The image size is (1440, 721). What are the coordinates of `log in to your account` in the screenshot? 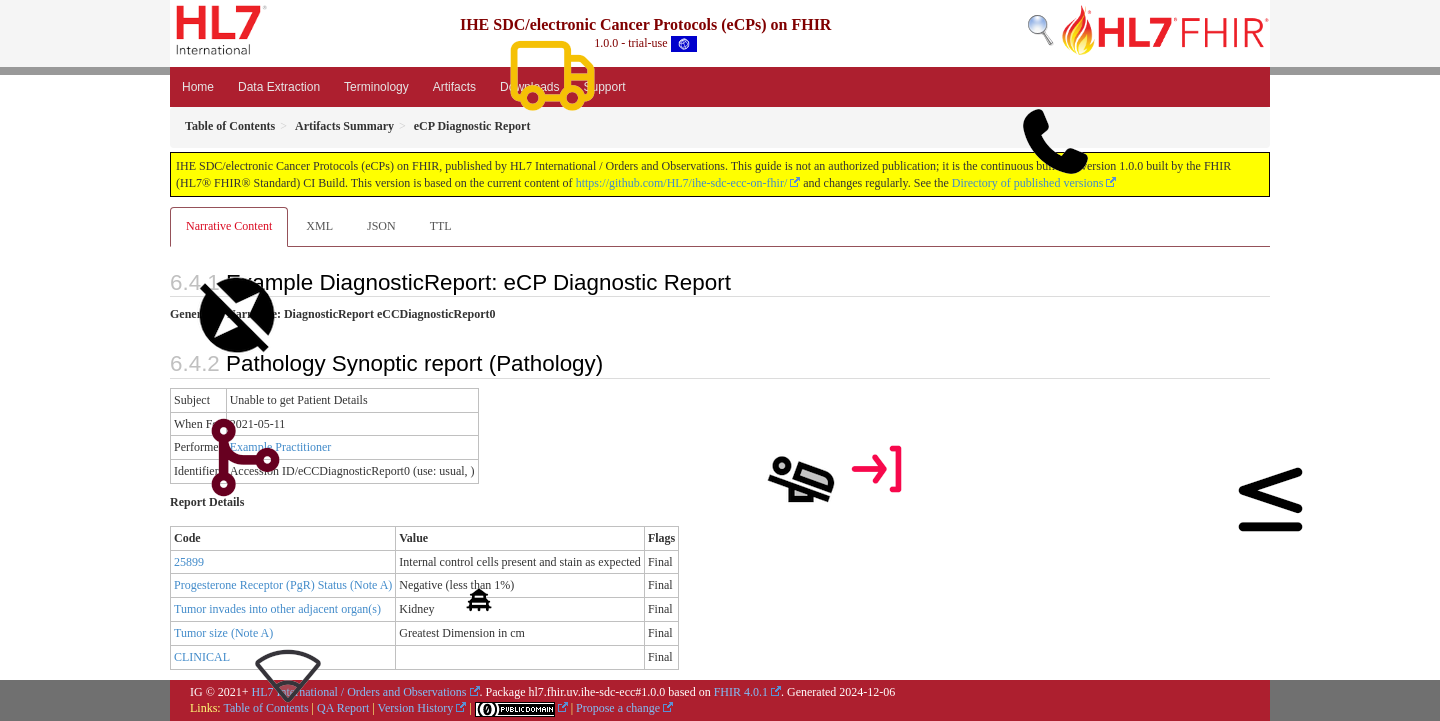 It's located at (878, 469).